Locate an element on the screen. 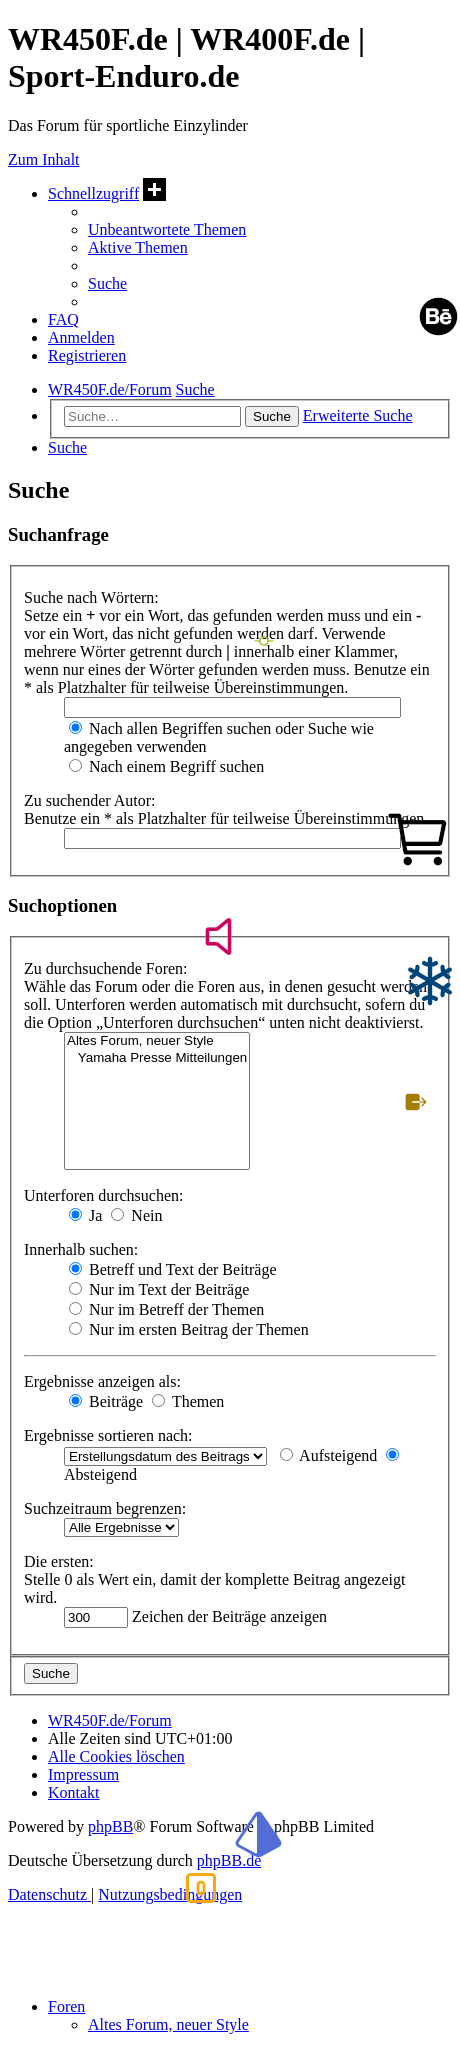  indicates zero items or empty count is located at coordinates (201, 1888).